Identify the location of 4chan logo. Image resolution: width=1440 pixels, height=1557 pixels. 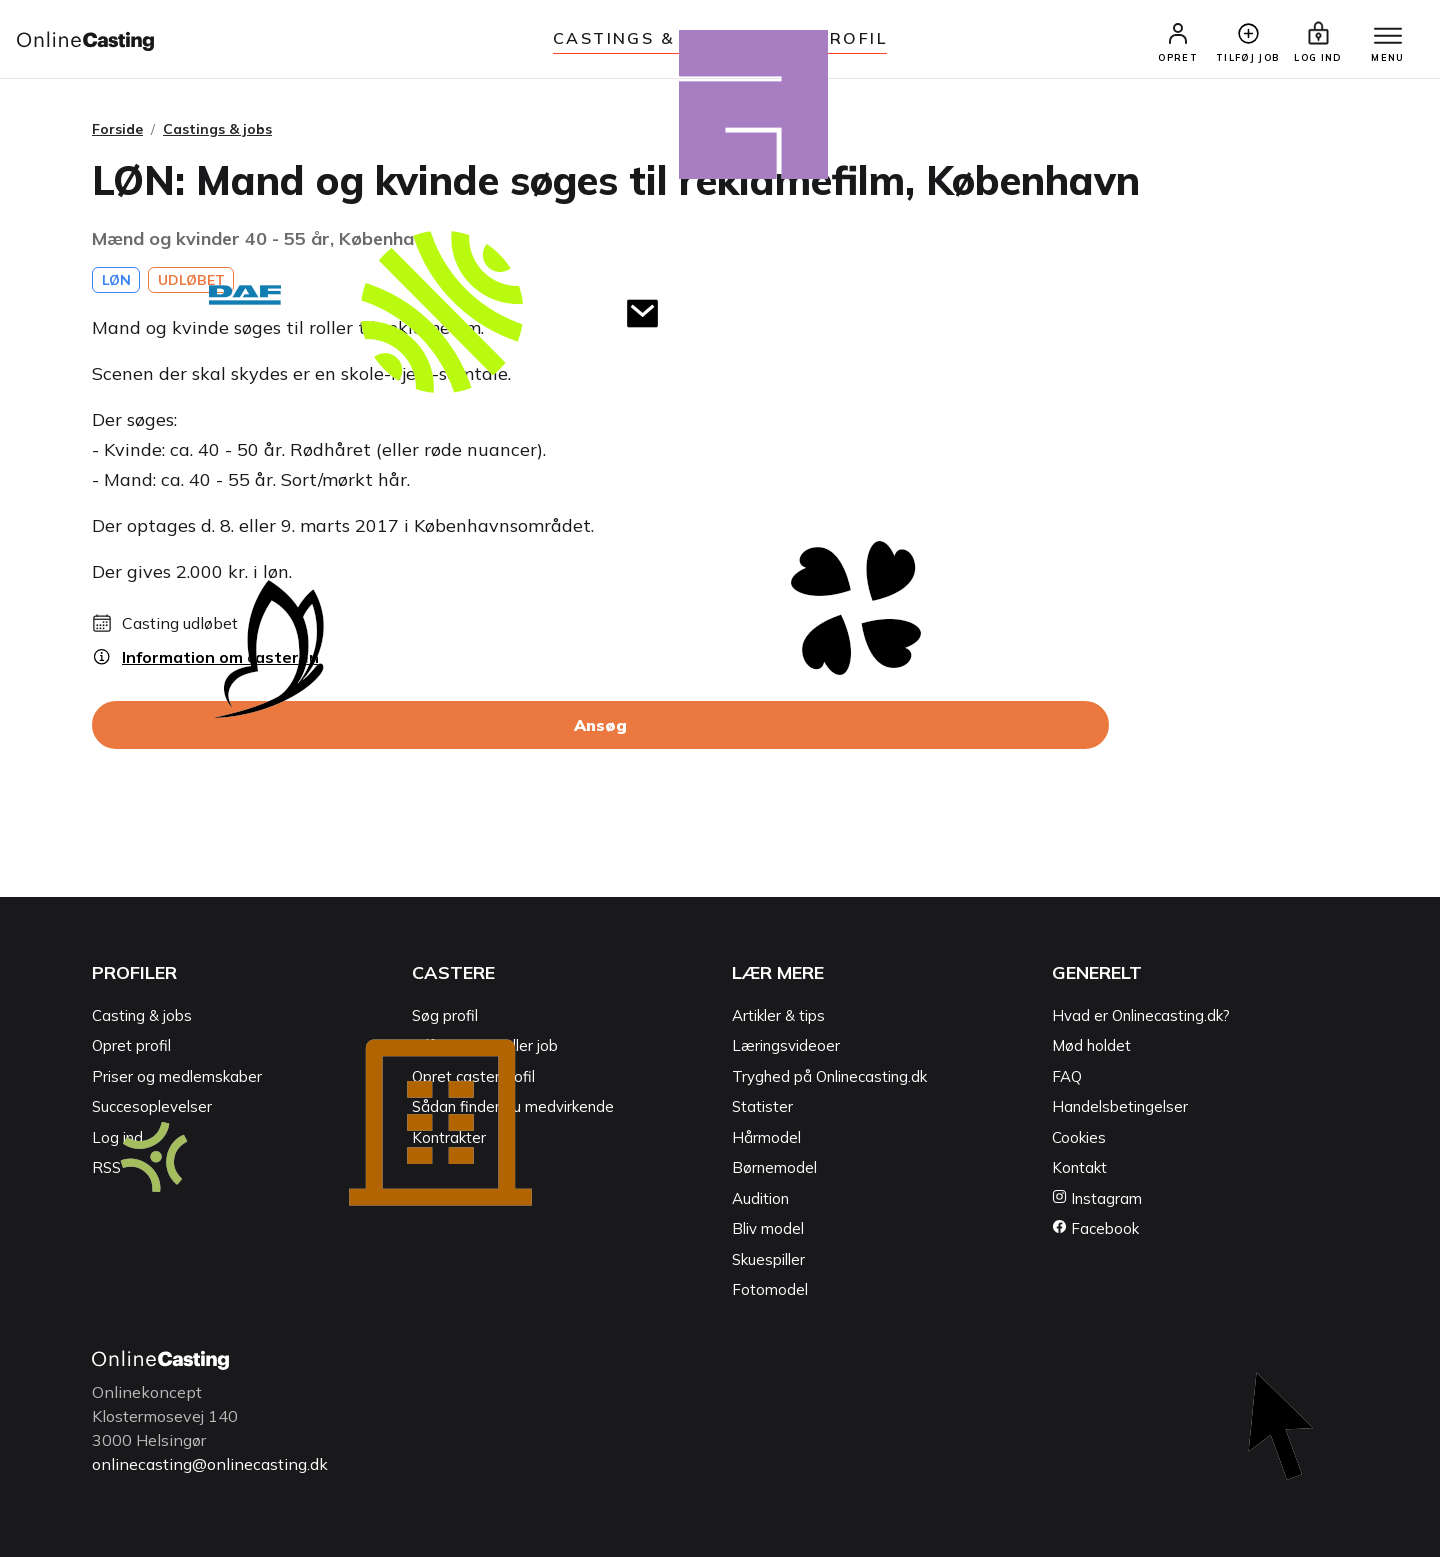
(856, 608).